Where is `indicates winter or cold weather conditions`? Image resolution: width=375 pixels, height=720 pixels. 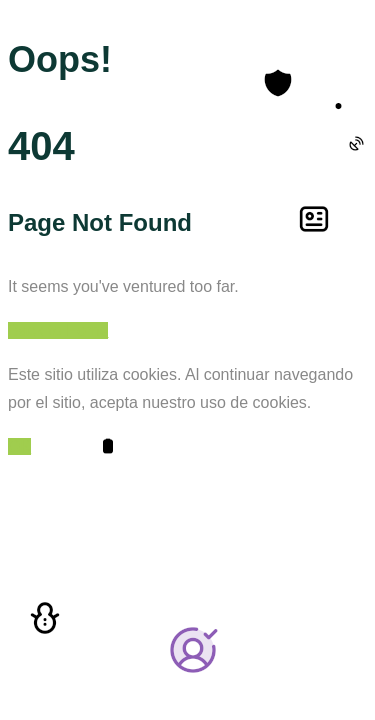 indicates winter or cold weather conditions is located at coordinates (45, 618).